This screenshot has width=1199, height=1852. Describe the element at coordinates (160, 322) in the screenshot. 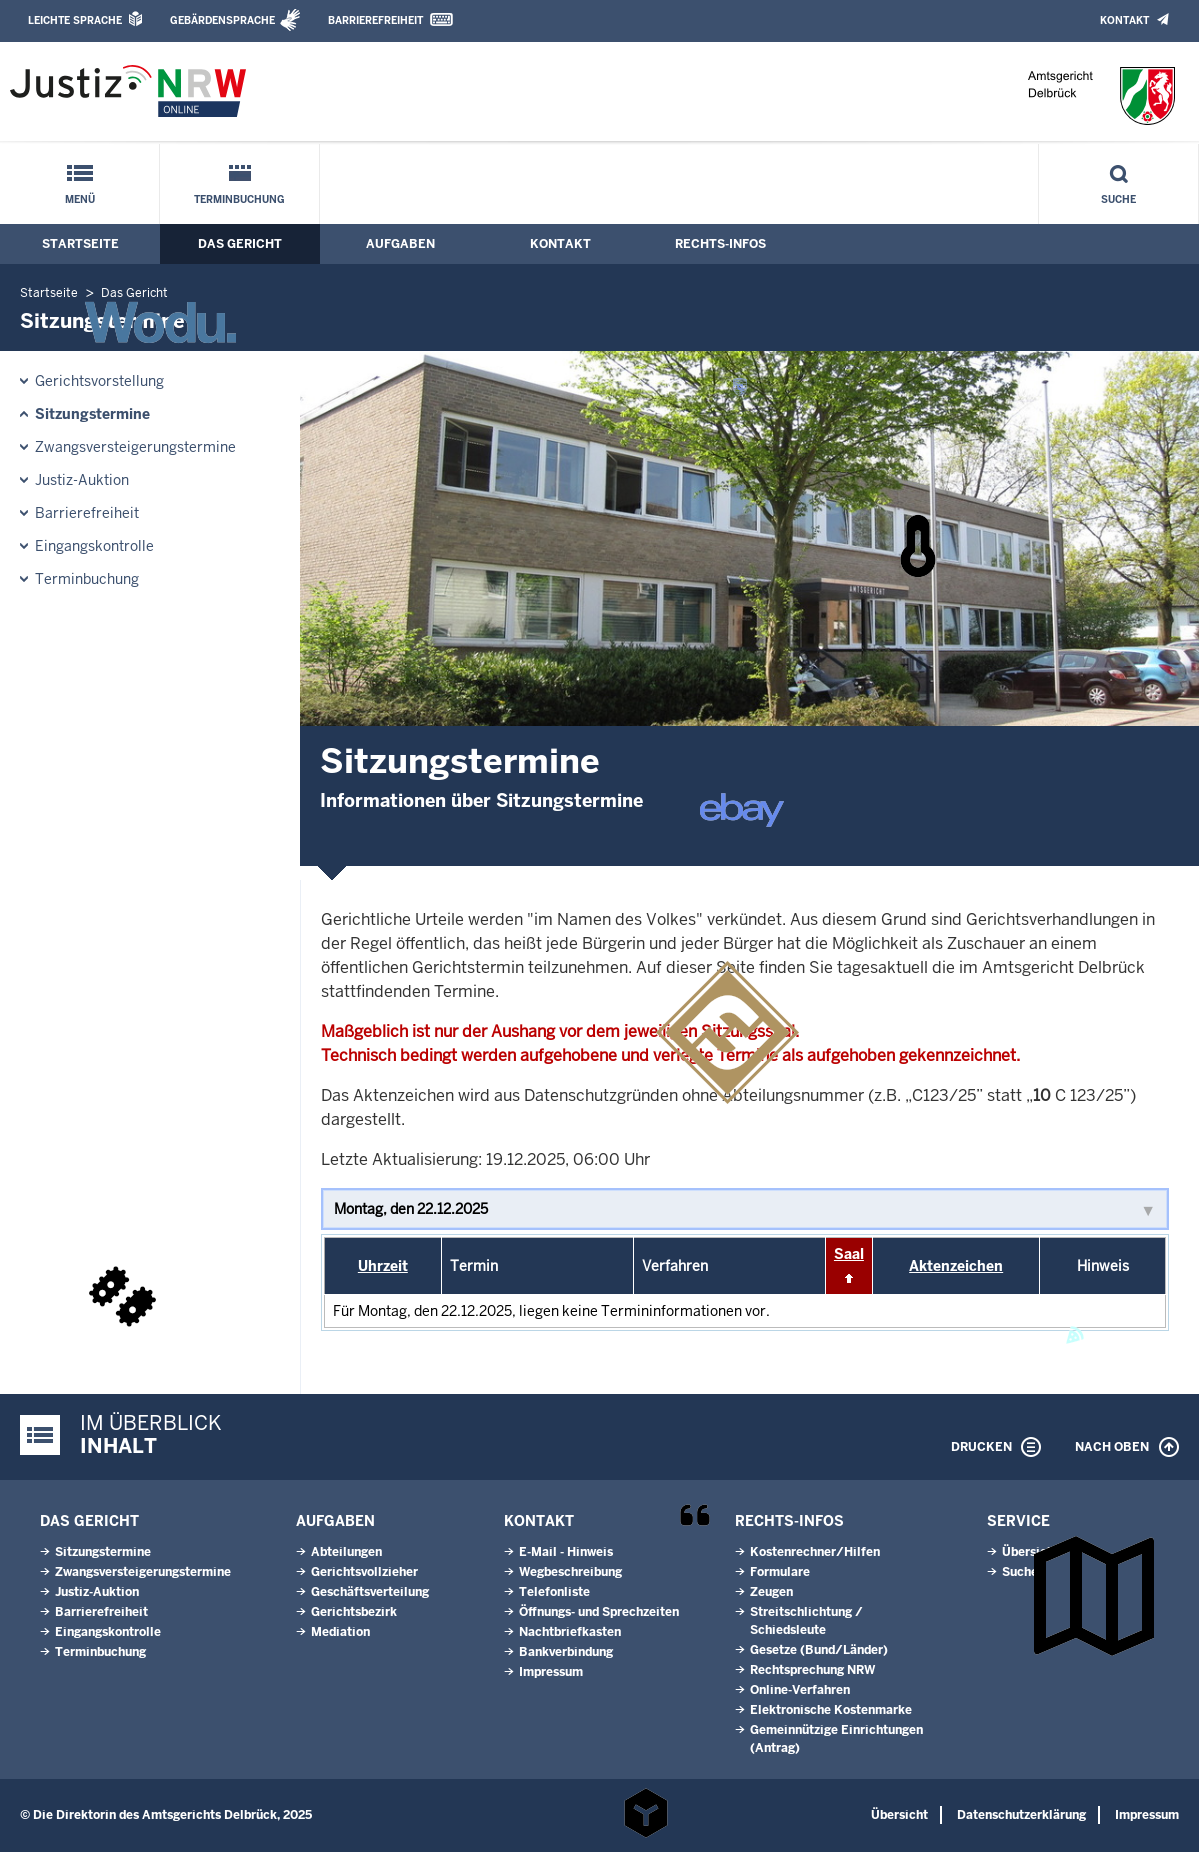

I see `wodu brand logo` at that location.